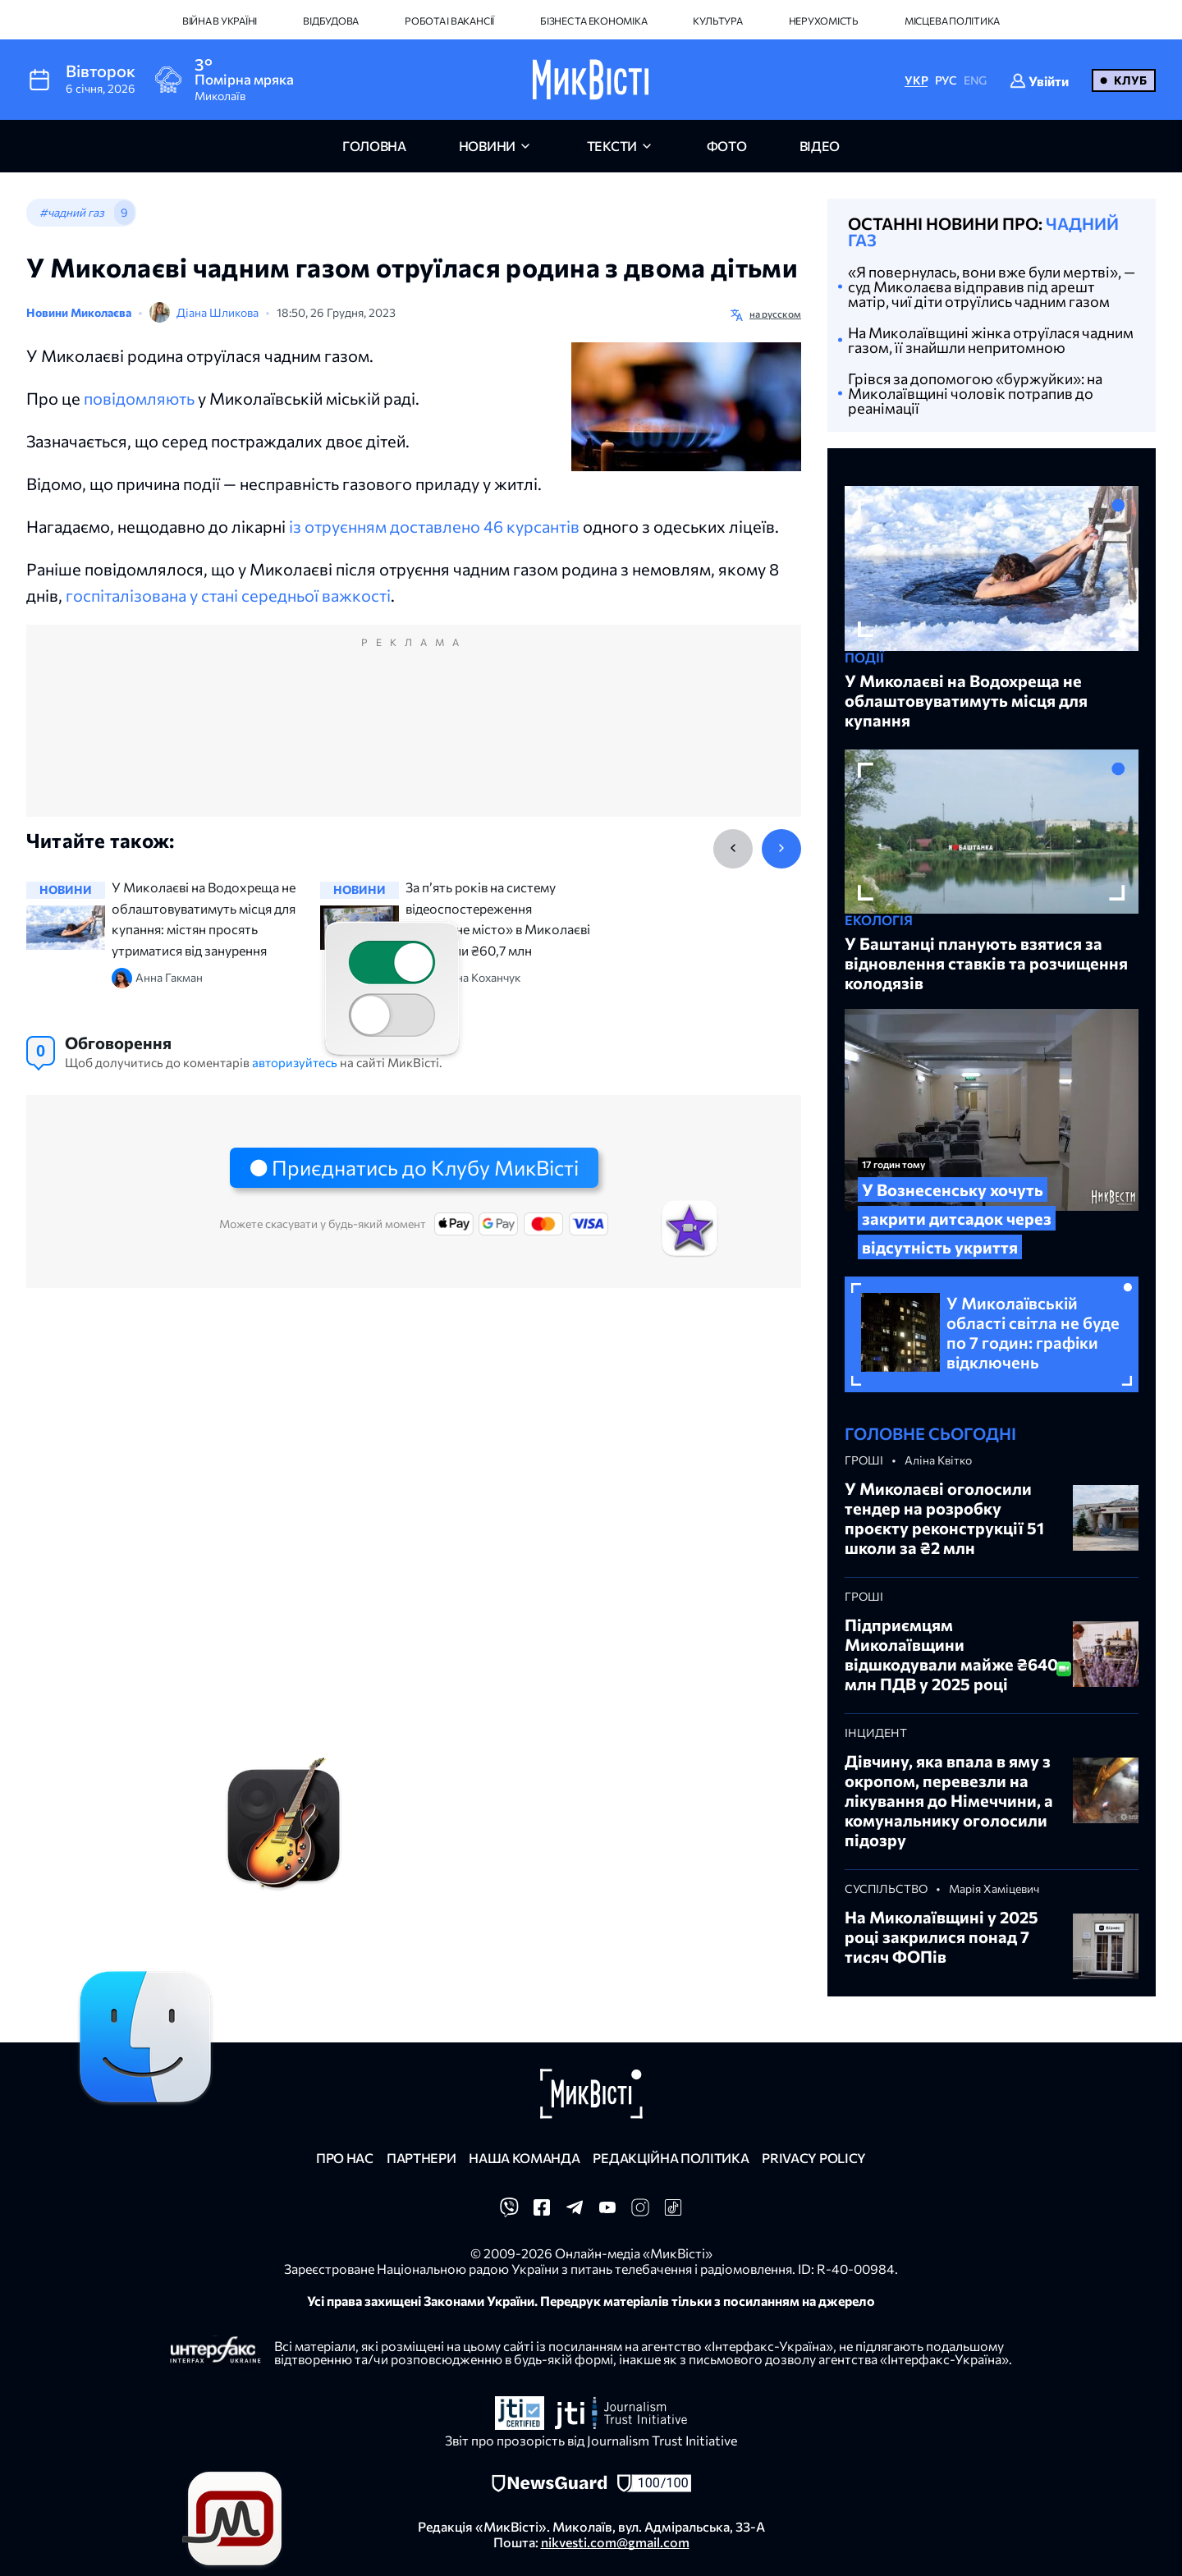 This screenshot has height=2576, width=1182. Describe the element at coordinates (690, 1228) in the screenshot. I see `open iMovie to edit videos` at that location.